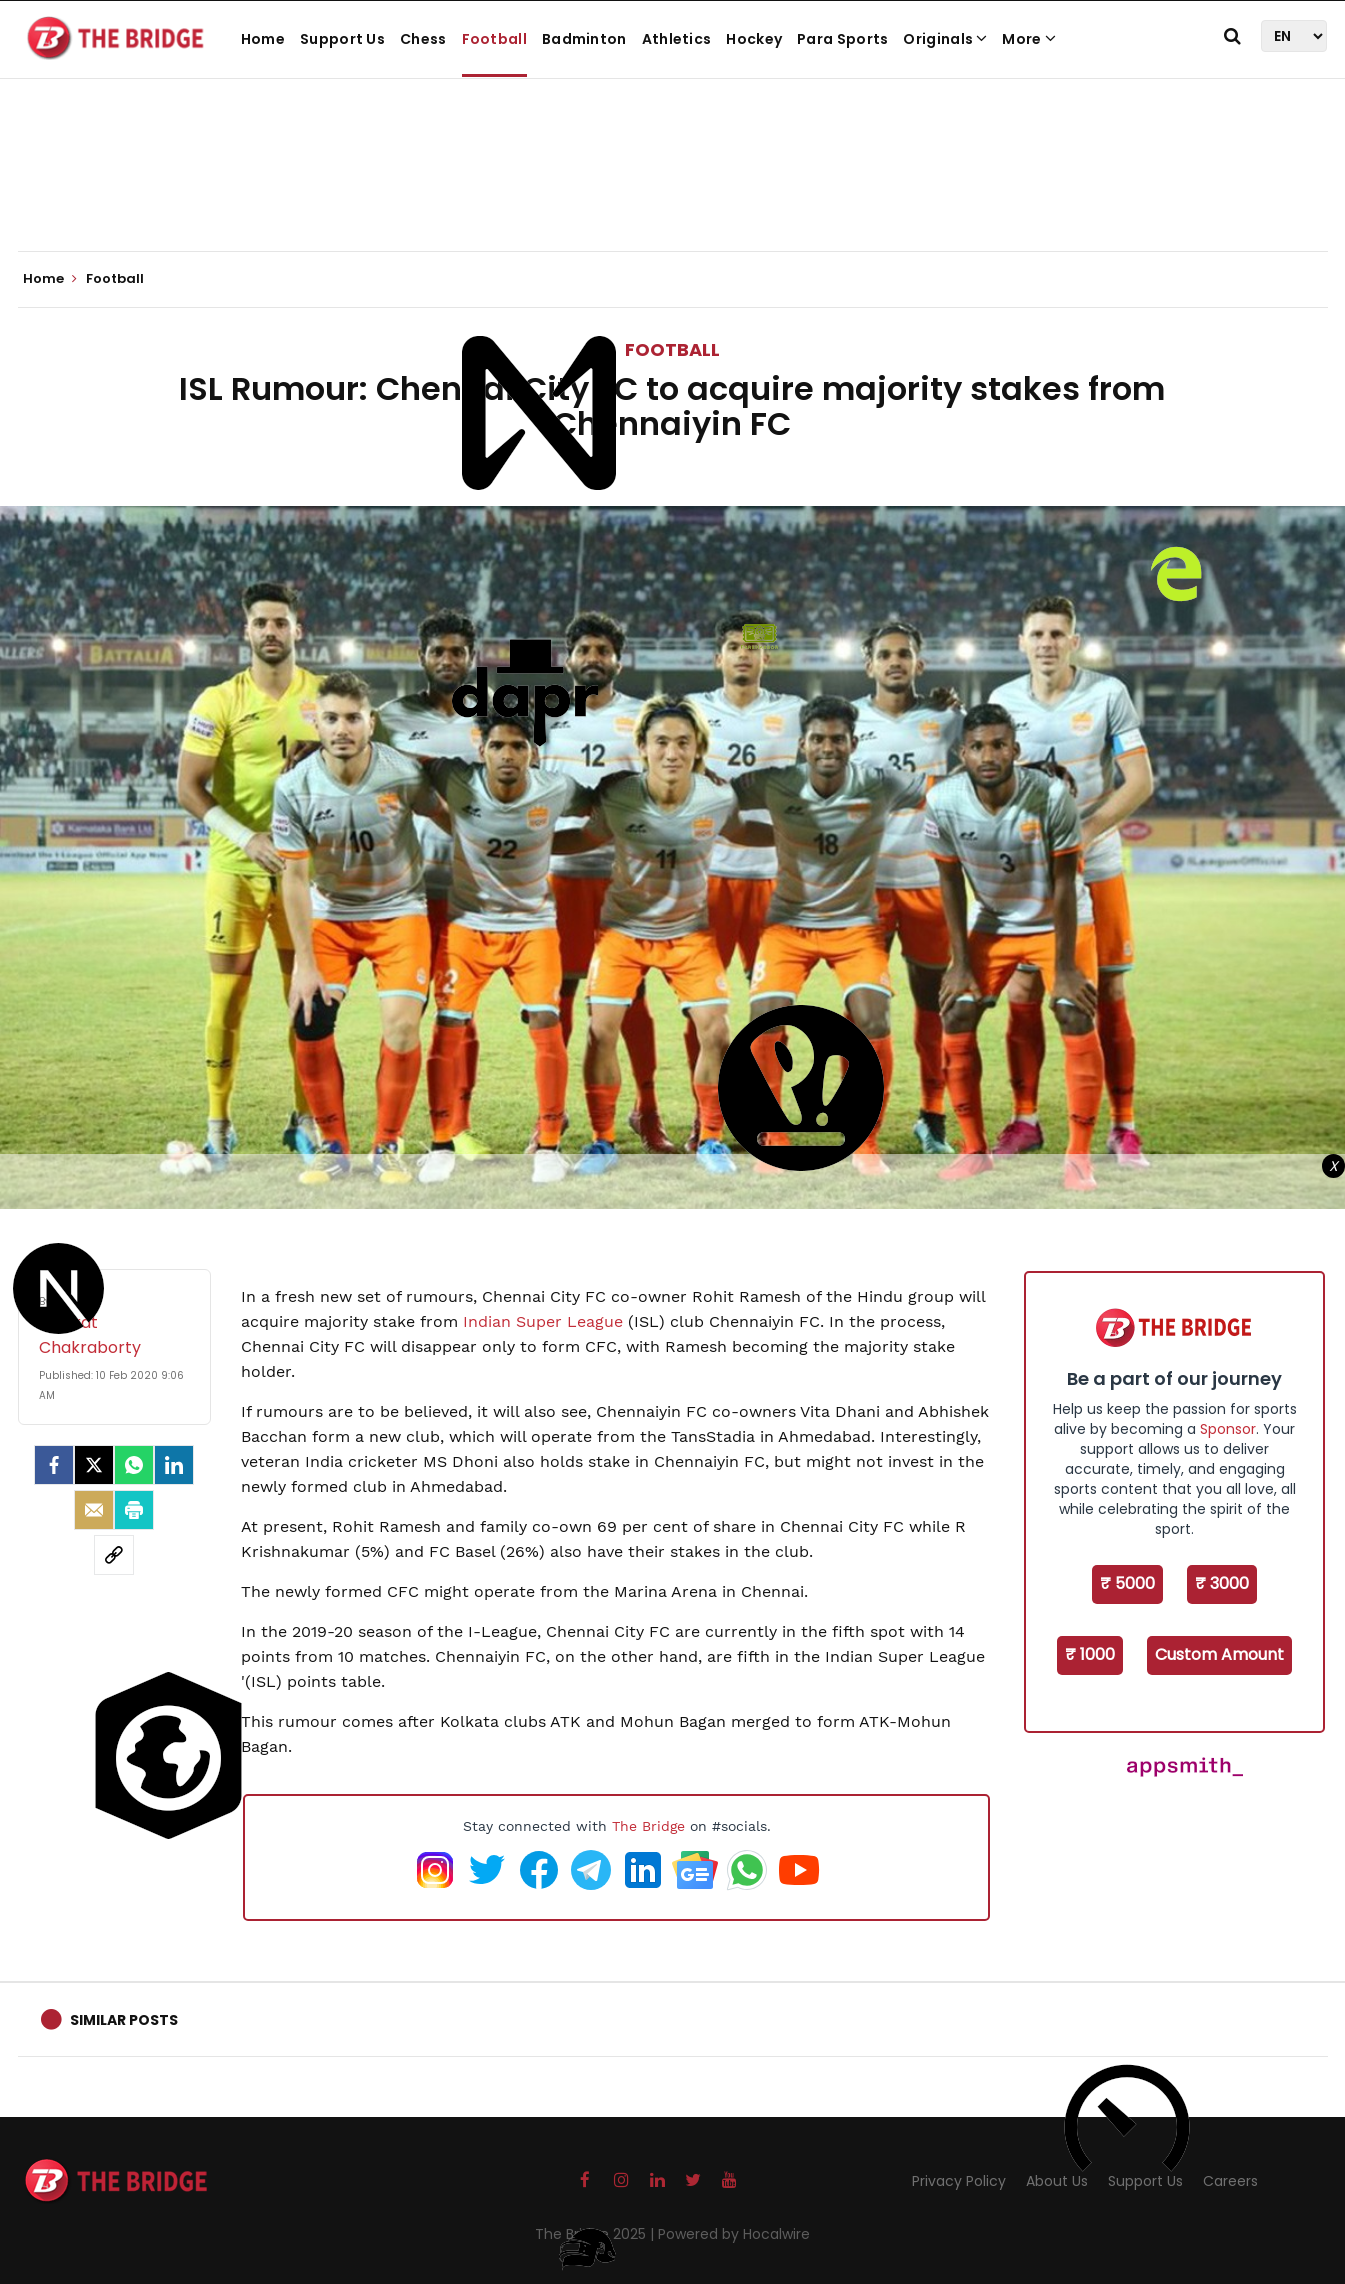  Describe the element at coordinates (168, 1755) in the screenshot. I see `open ArcGIS mapping application` at that location.